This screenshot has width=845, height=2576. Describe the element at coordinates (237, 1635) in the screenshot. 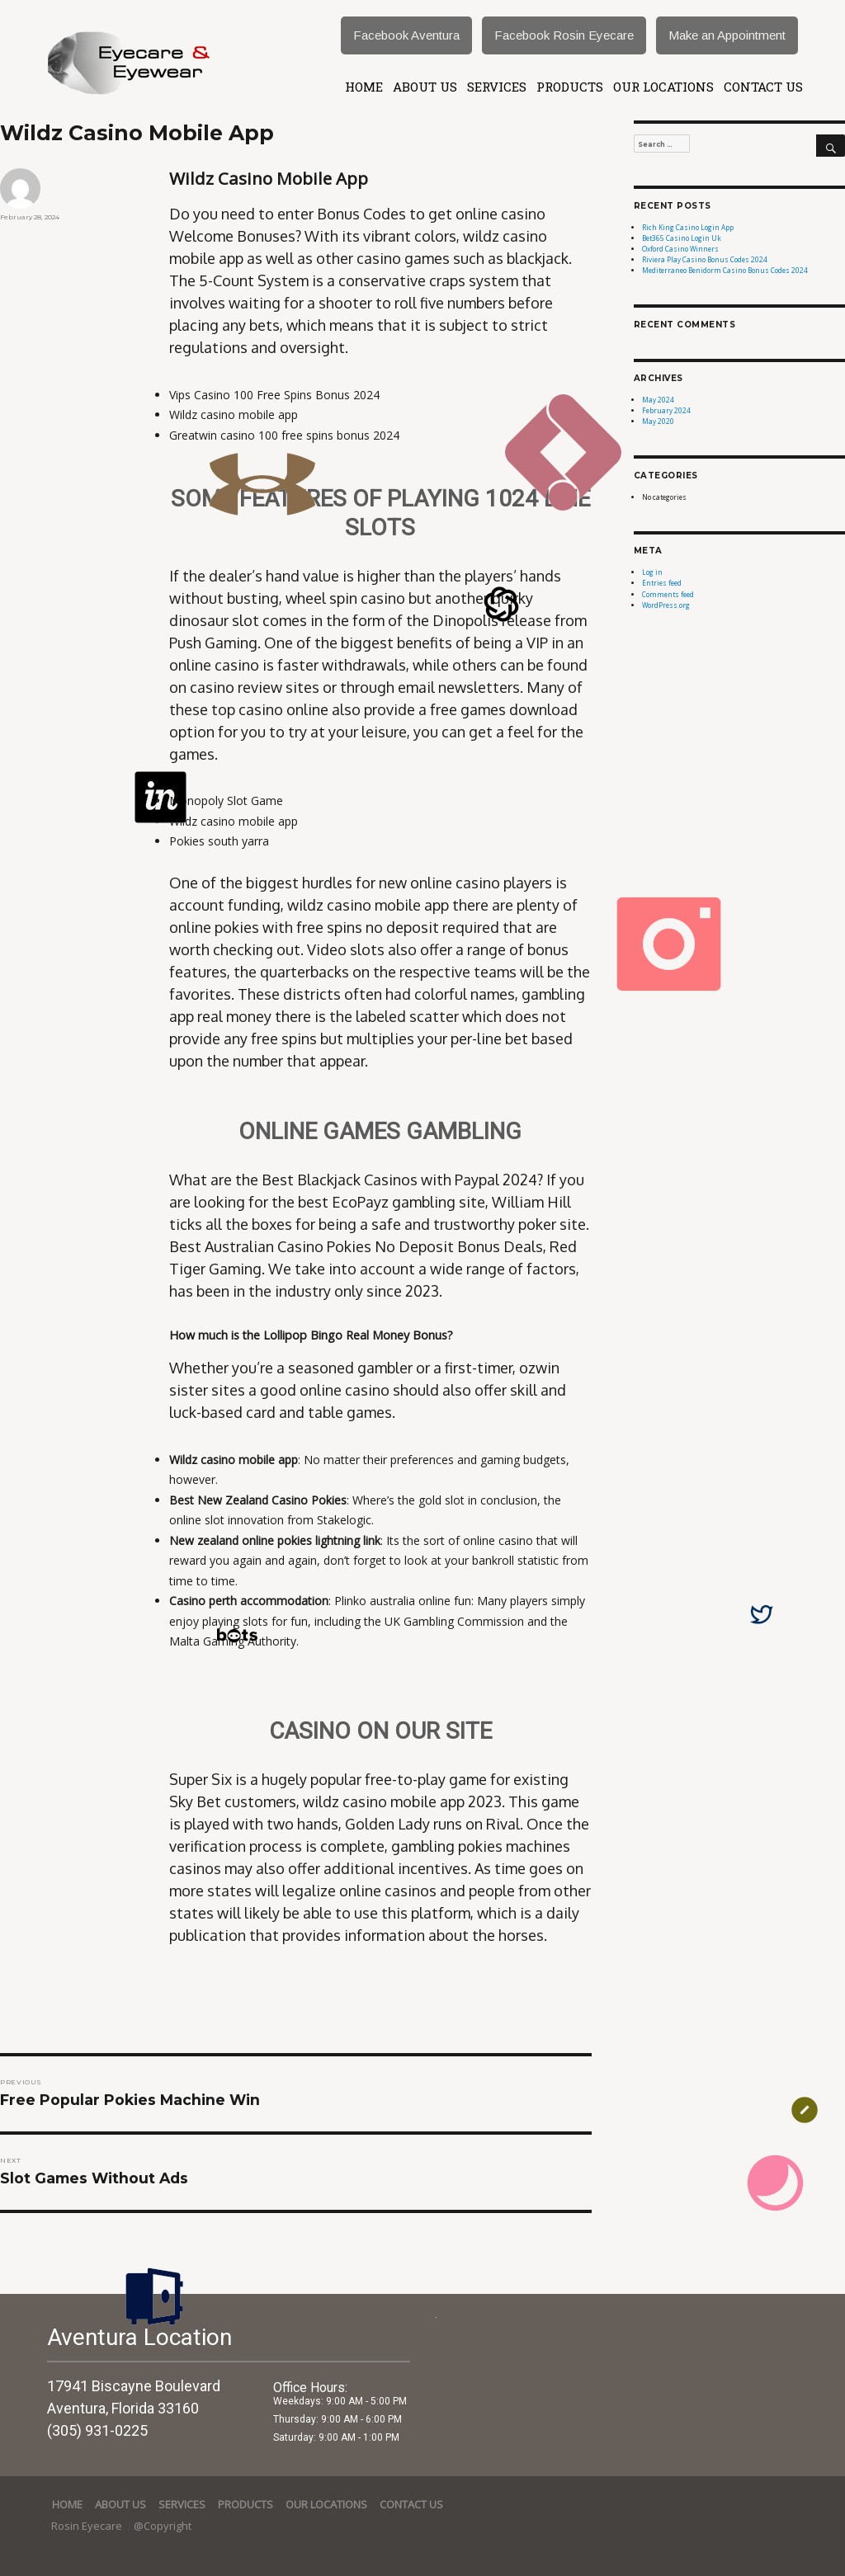

I see `bots platform logo` at that location.